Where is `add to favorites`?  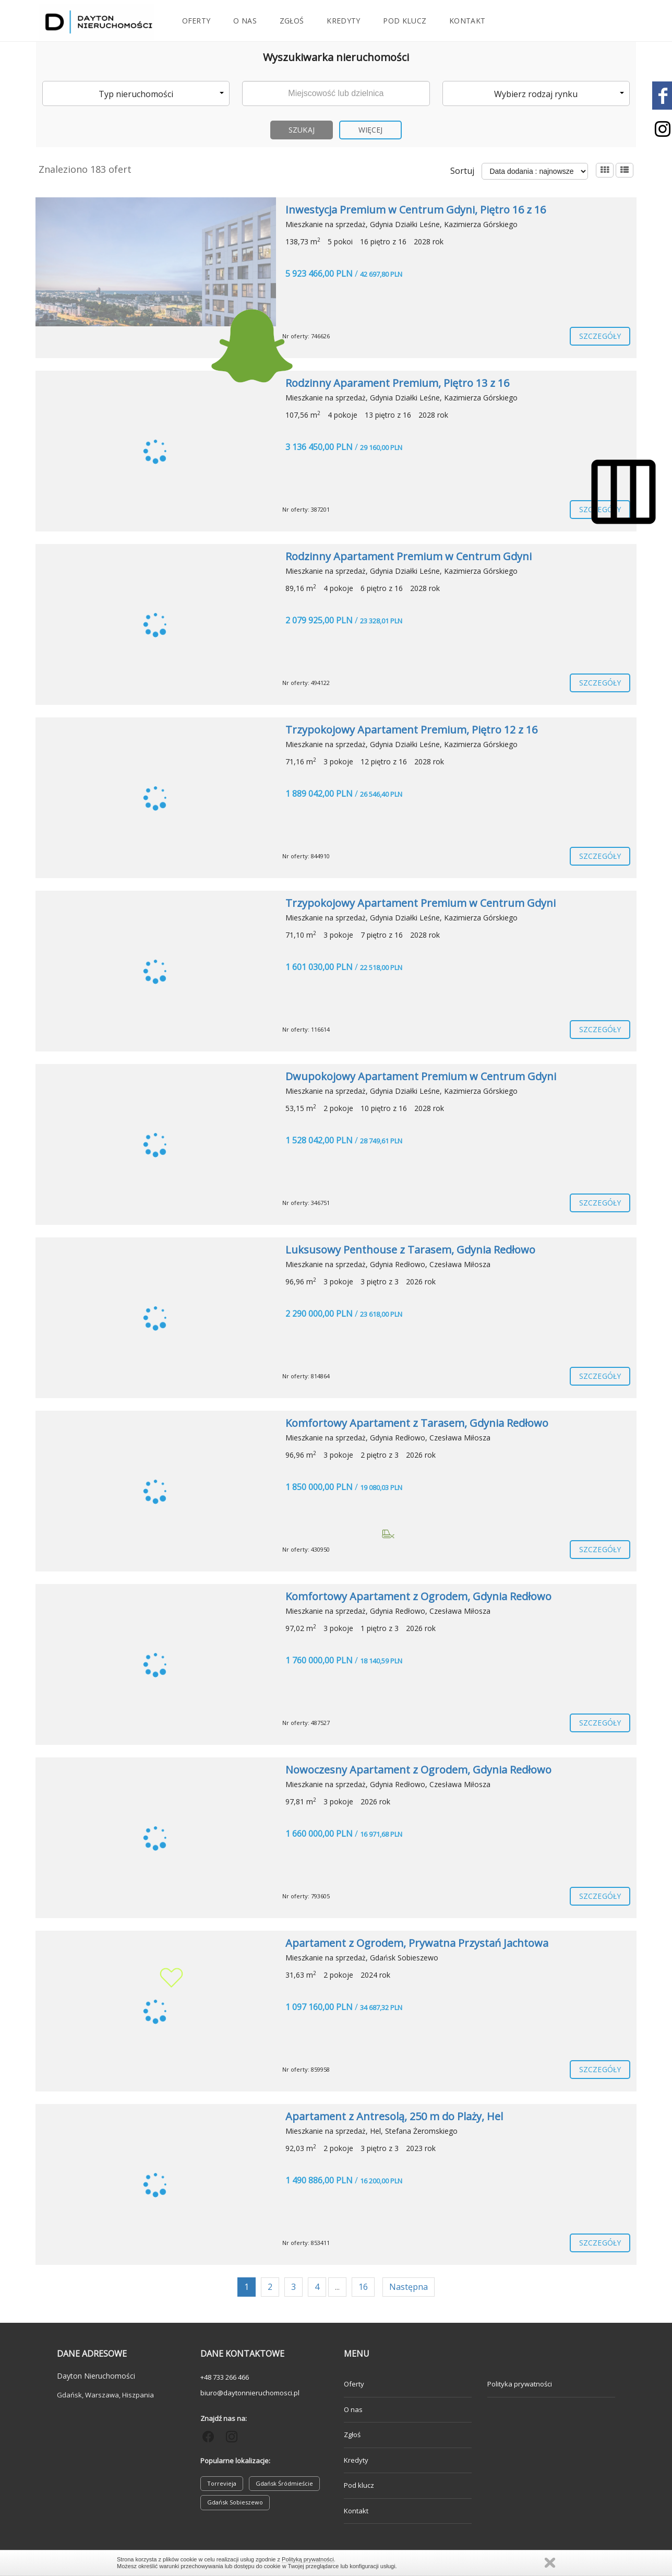
add to favorites is located at coordinates (171, 1977).